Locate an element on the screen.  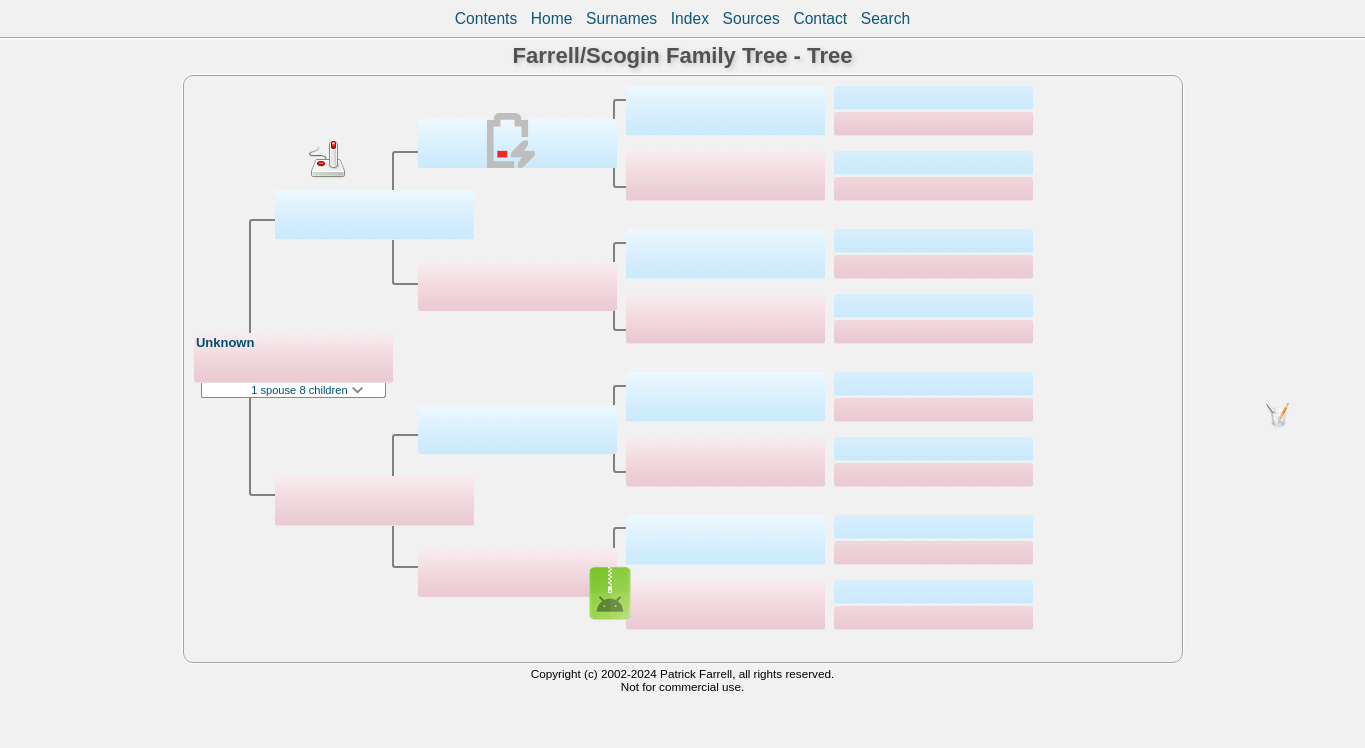
indicates low battery while charging is located at coordinates (507, 140).